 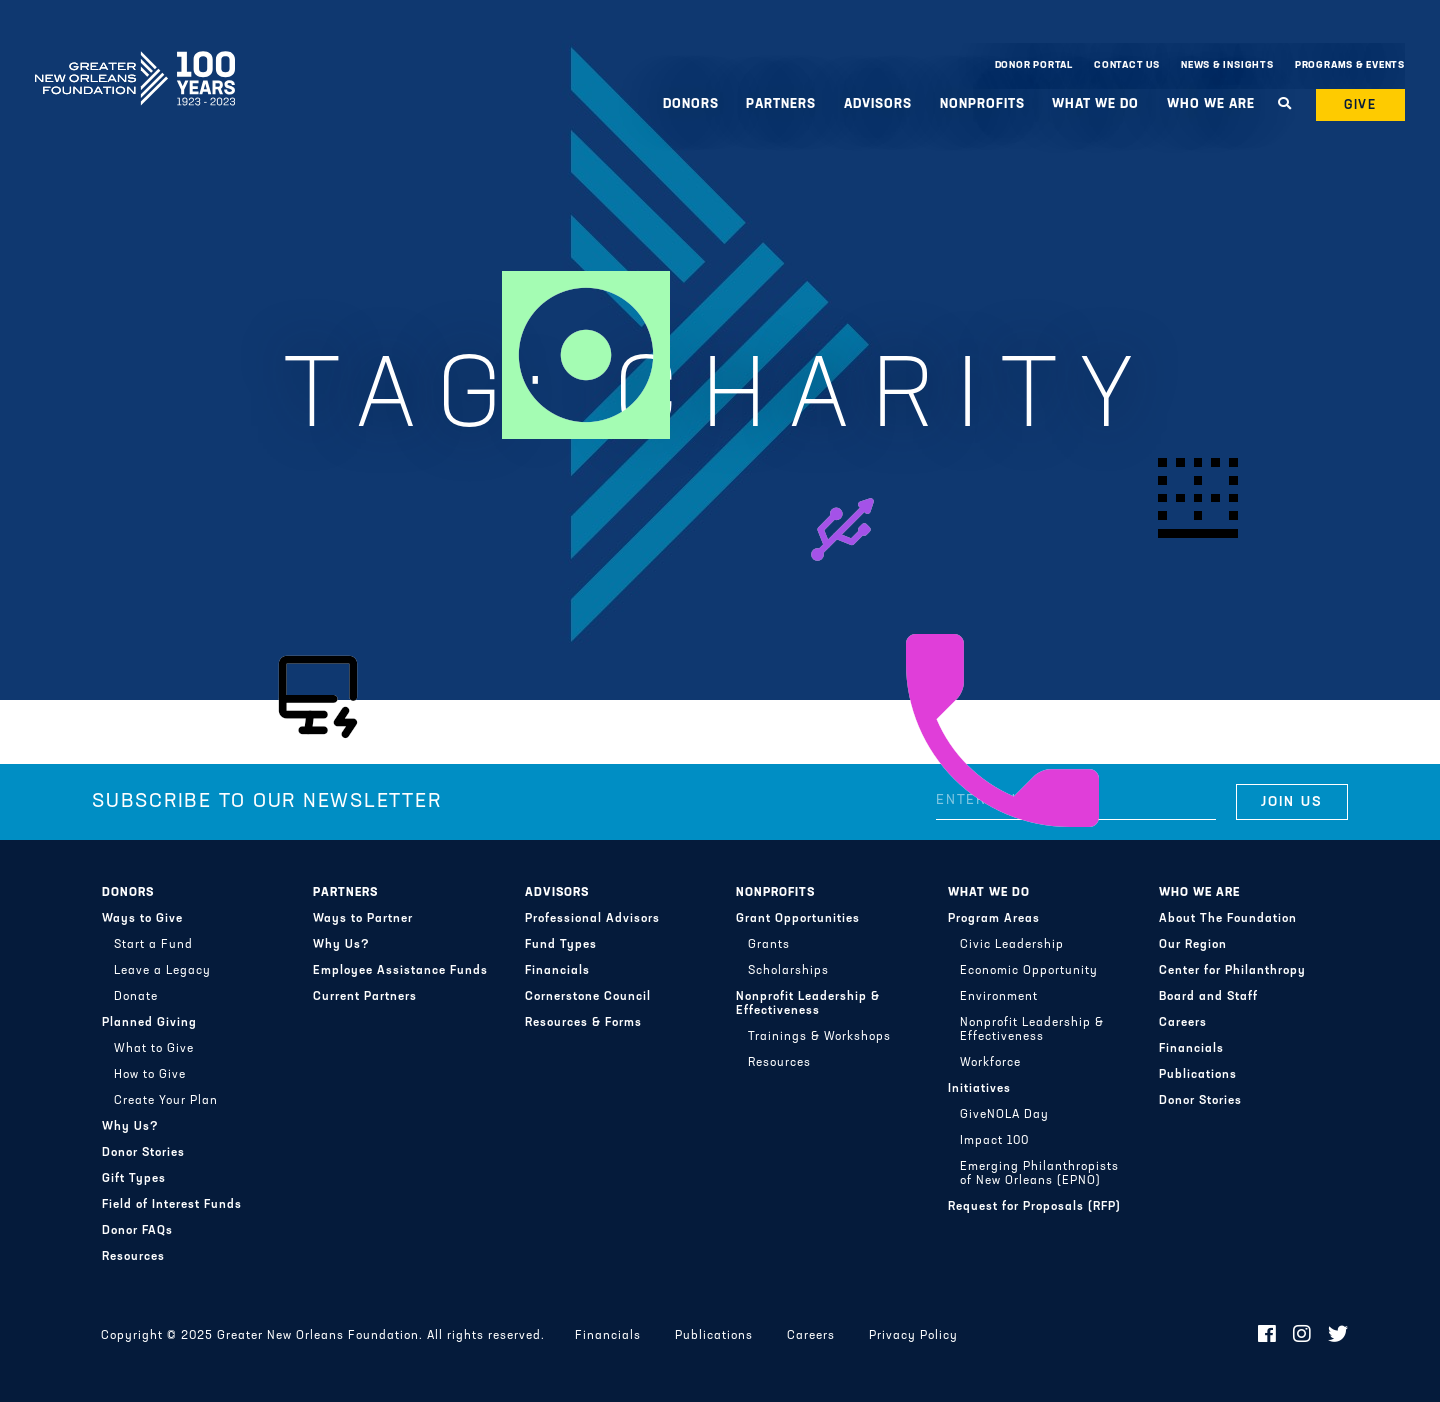 I want to click on apply border to bottom edge of cell or table, so click(x=1198, y=498).